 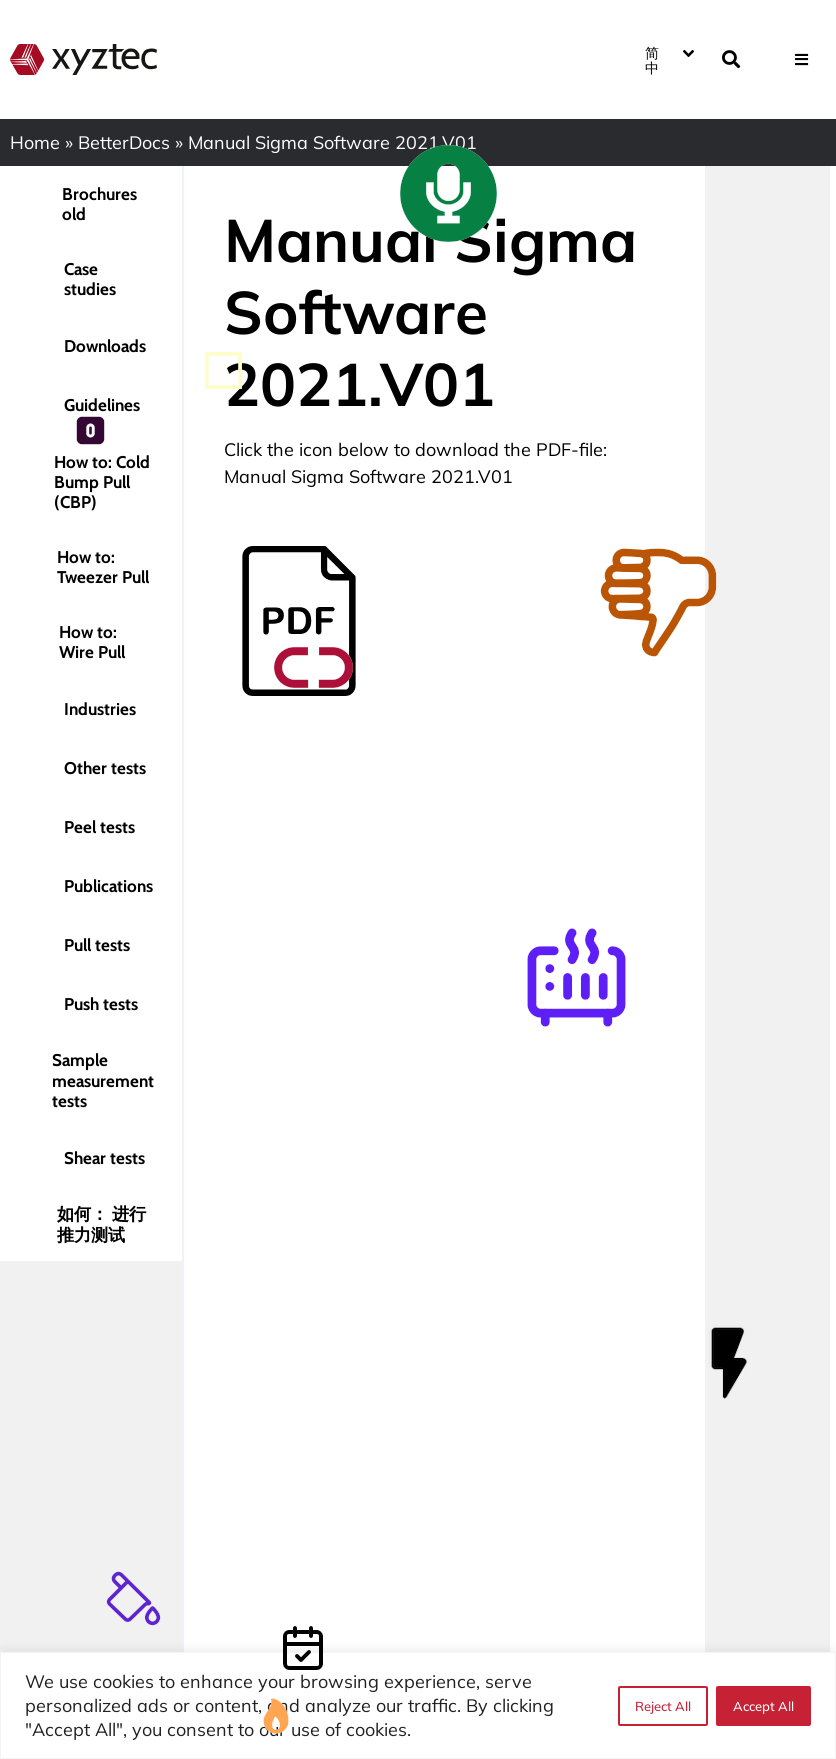 What do you see at coordinates (313, 667) in the screenshot?
I see `disconnect or remove a linked account` at bounding box center [313, 667].